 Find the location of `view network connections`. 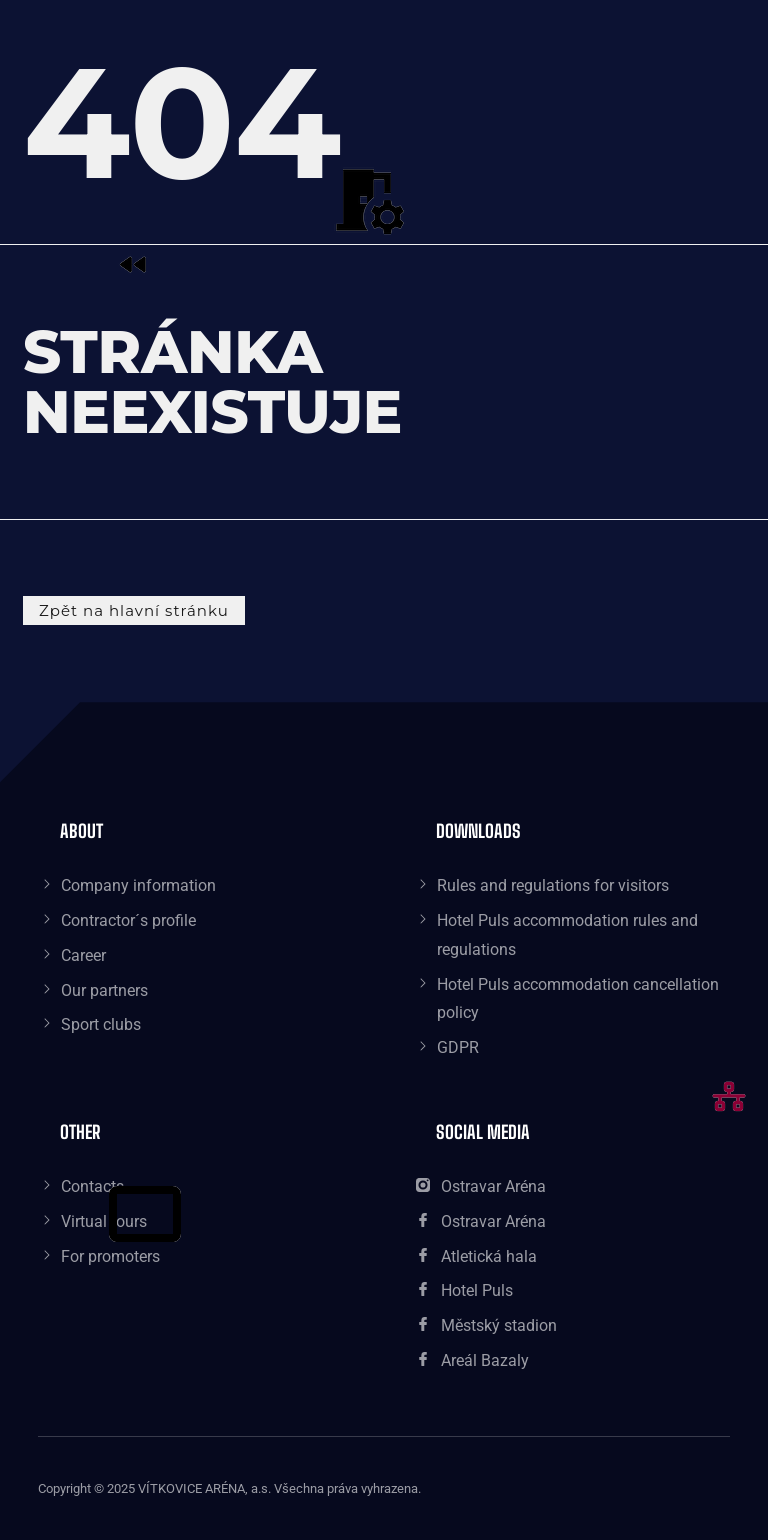

view network connections is located at coordinates (729, 1097).